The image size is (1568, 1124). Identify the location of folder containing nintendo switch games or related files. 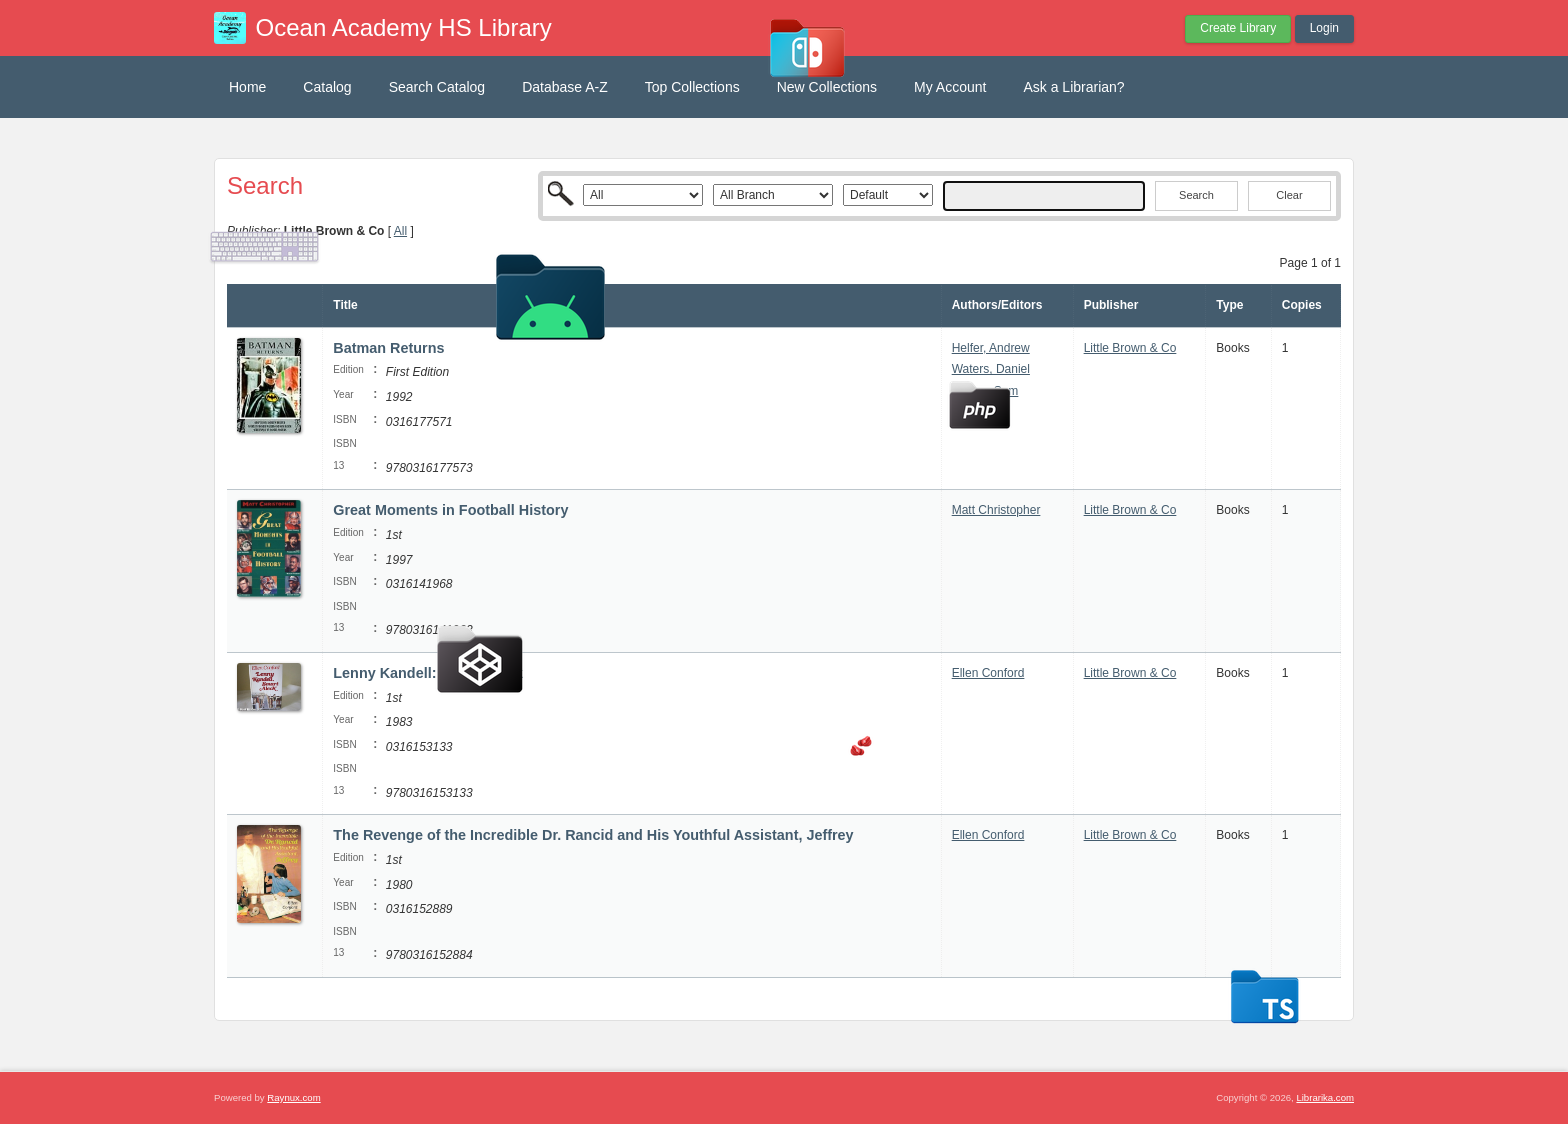
(807, 50).